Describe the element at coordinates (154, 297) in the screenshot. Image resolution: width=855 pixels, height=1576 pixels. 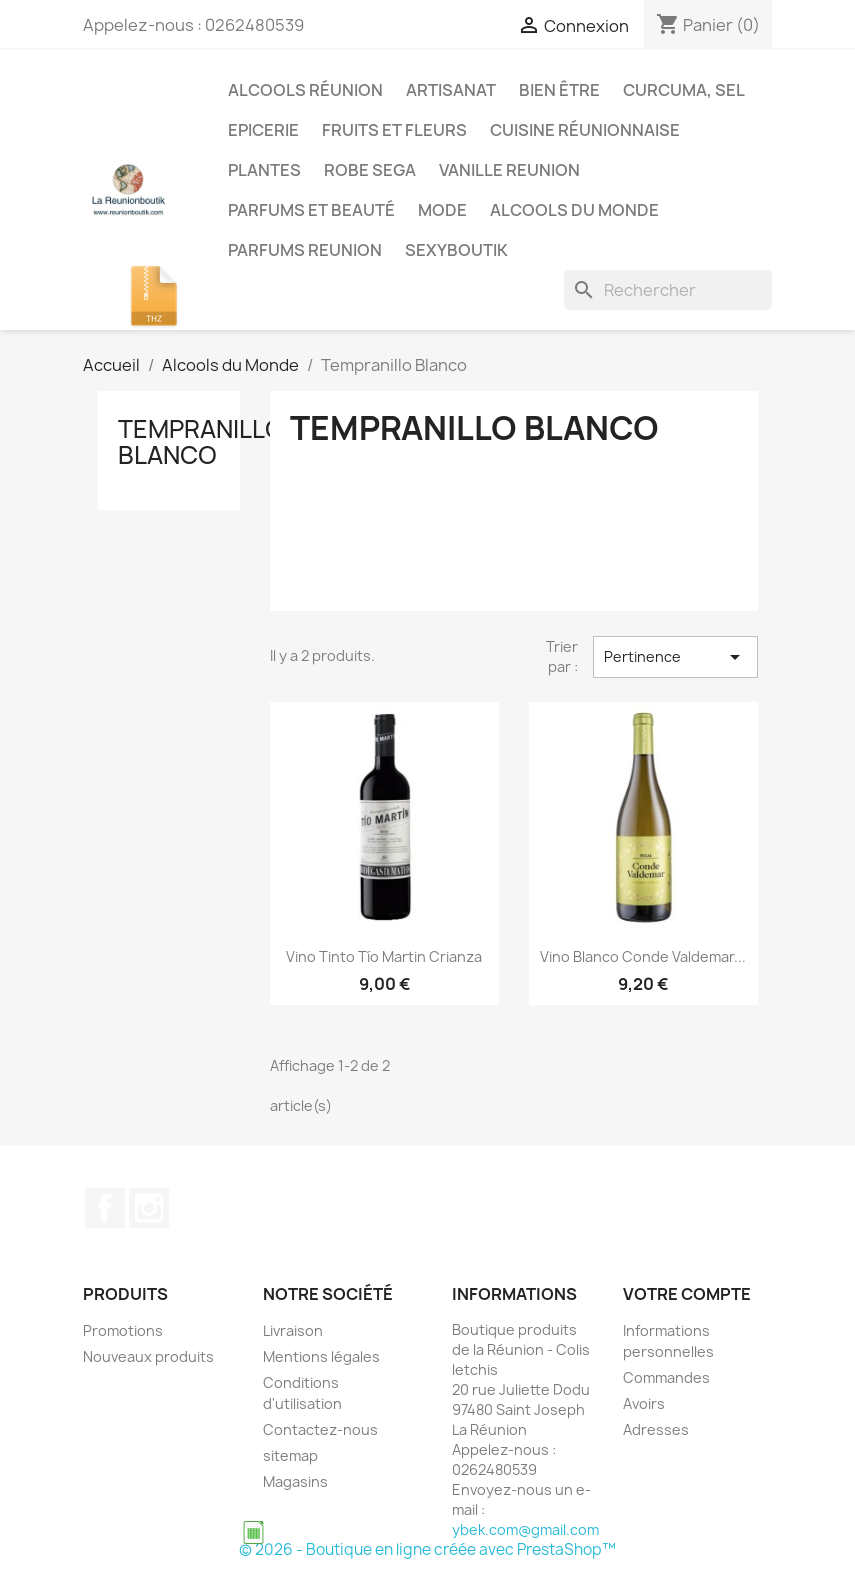
I see `a compressed THZ archive file` at that location.